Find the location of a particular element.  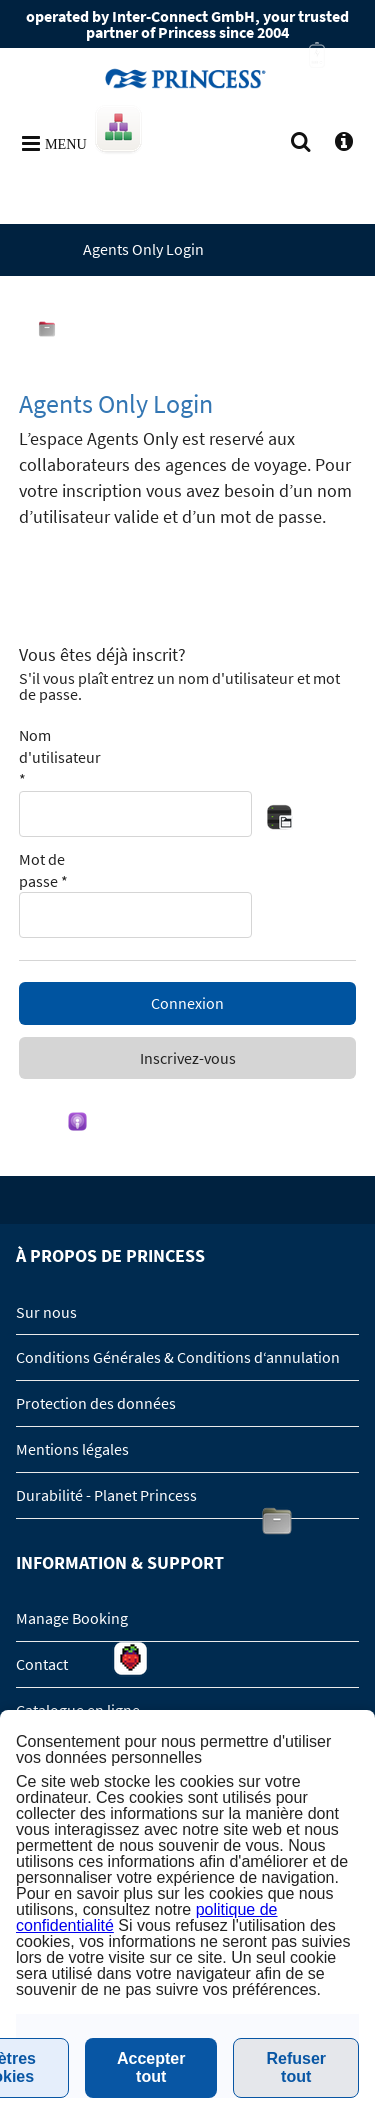

configure ftp server settings is located at coordinates (279, 817).